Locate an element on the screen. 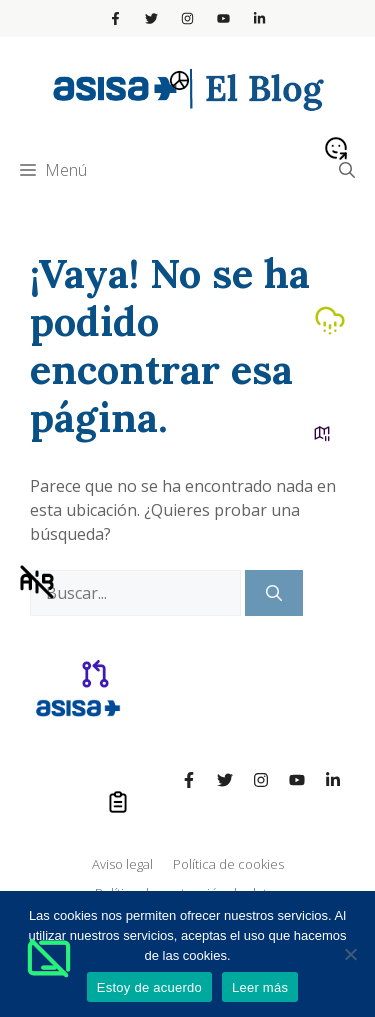 The image size is (375, 1017). view clipboard contents is located at coordinates (118, 802).